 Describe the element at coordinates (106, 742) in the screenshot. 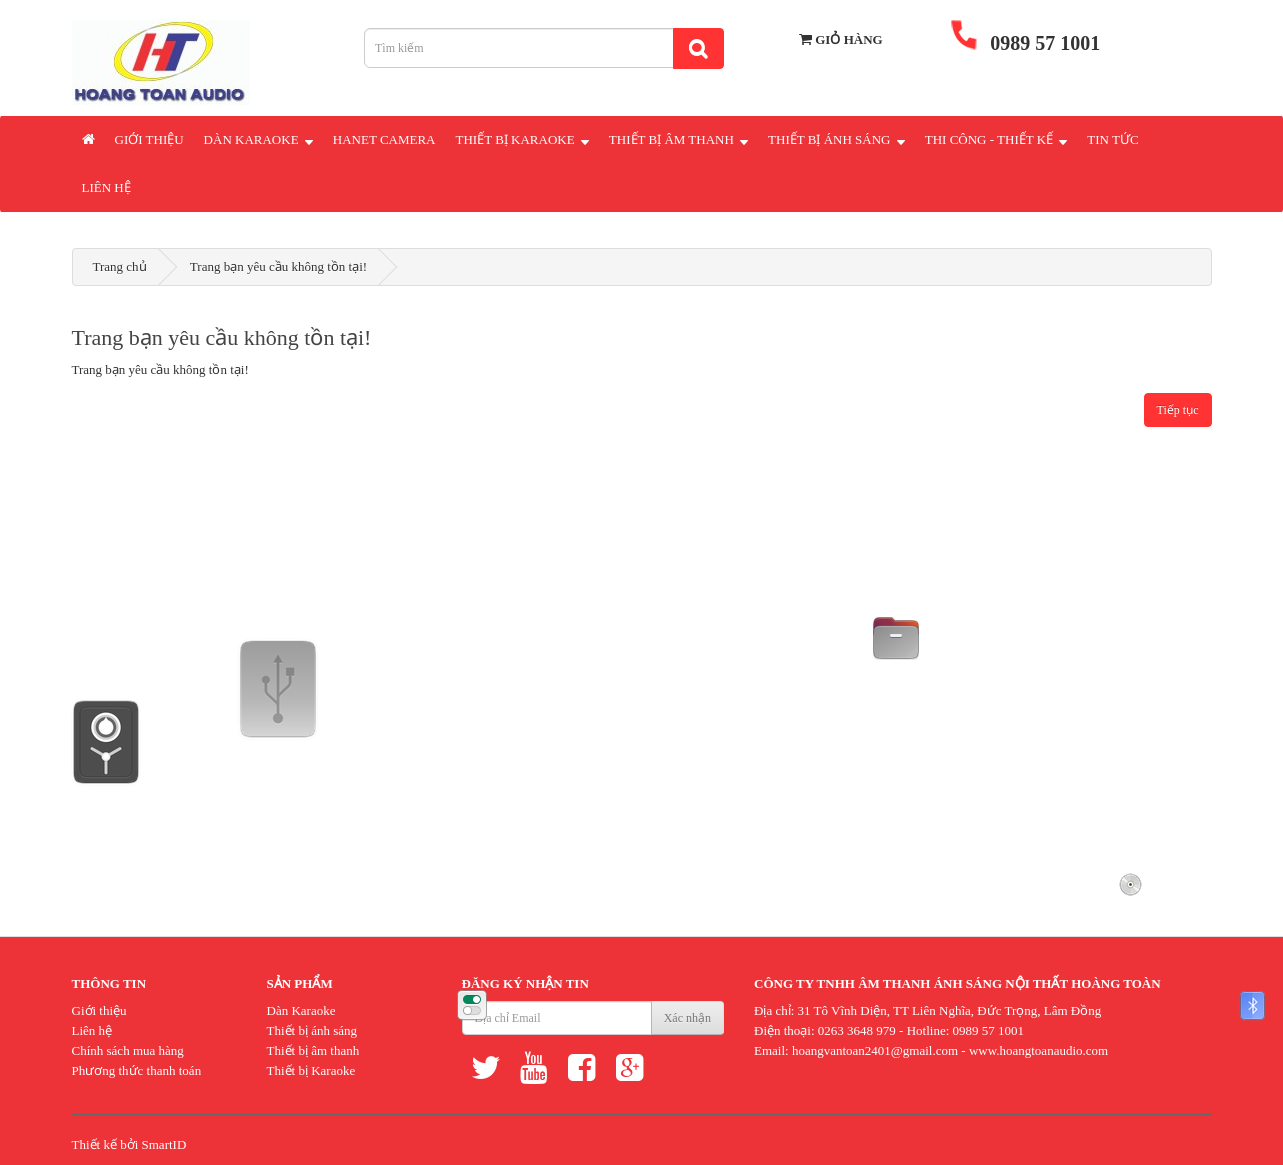

I see `open déjà dup backup utility` at that location.